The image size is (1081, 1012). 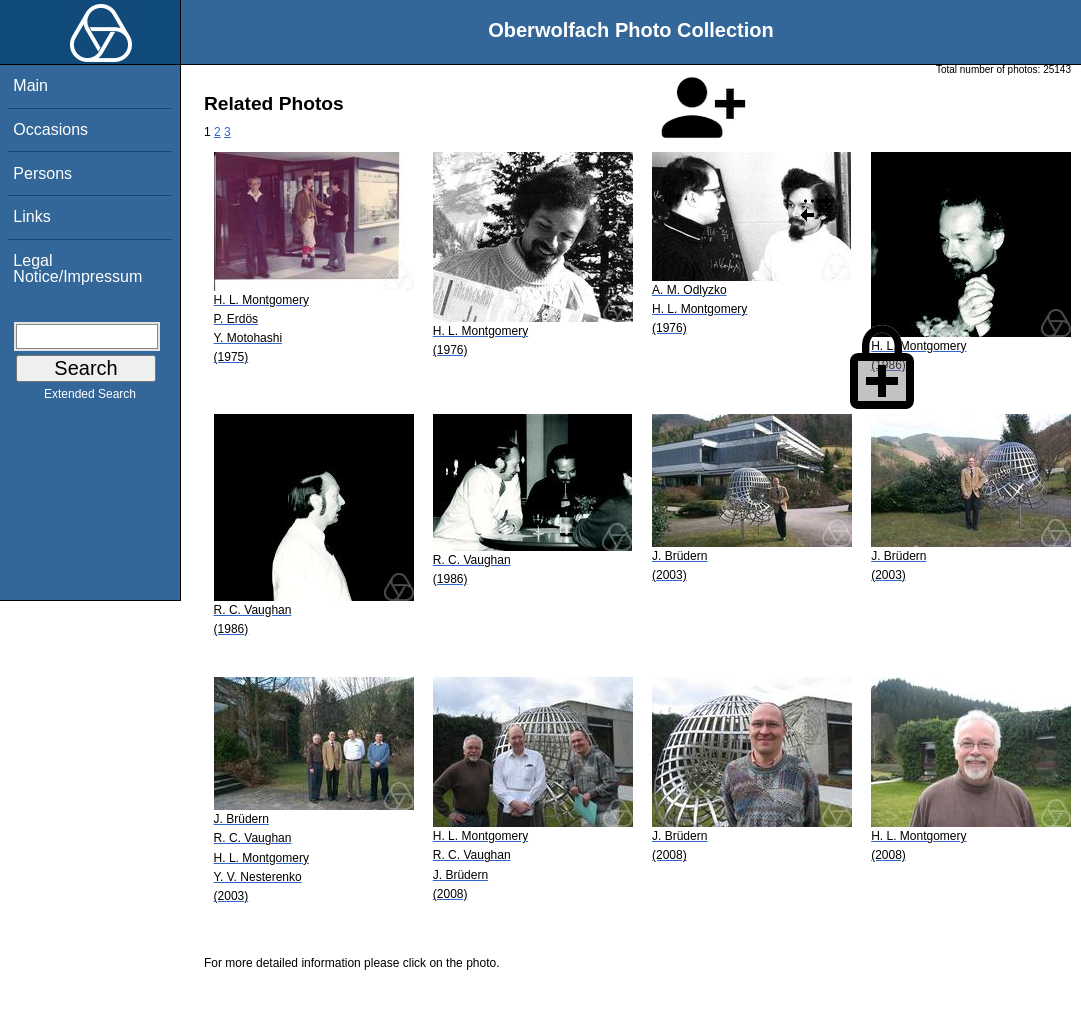 I want to click on indicates multiple stops on a route, so click(x=816, y=208).